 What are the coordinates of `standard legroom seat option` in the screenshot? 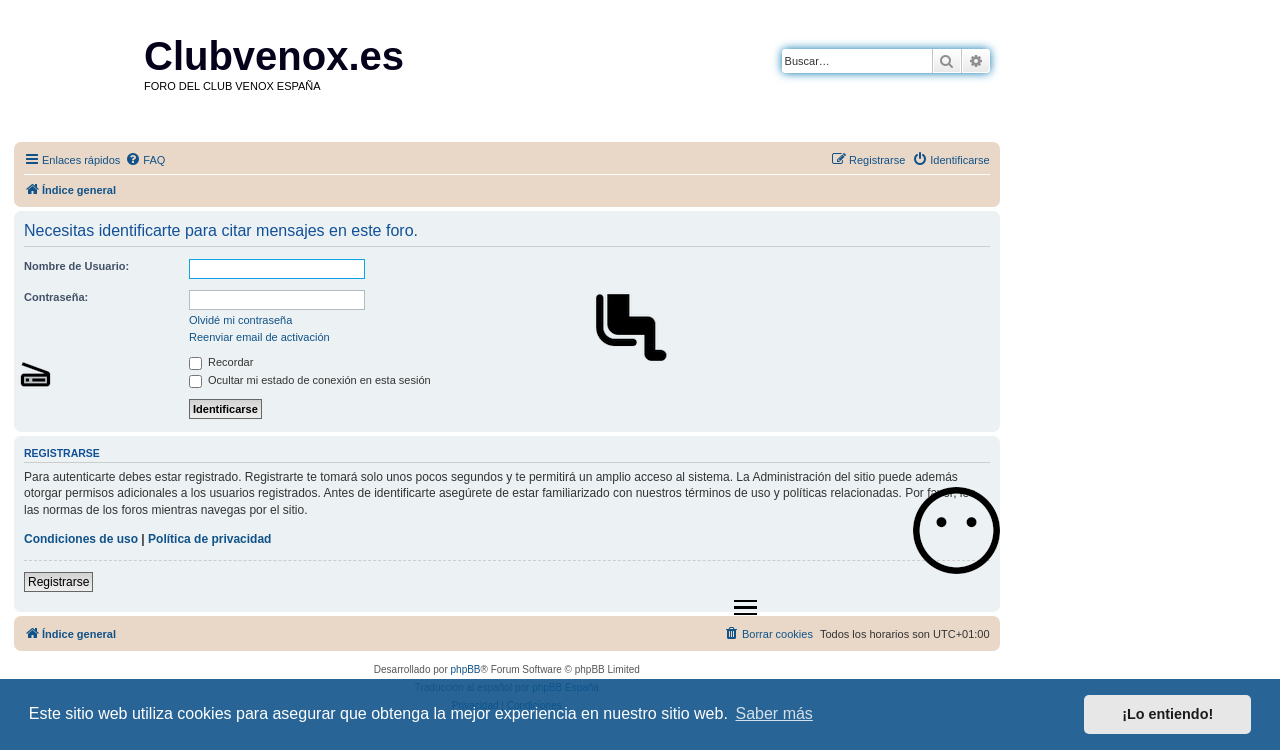 It's located at (629, 327).